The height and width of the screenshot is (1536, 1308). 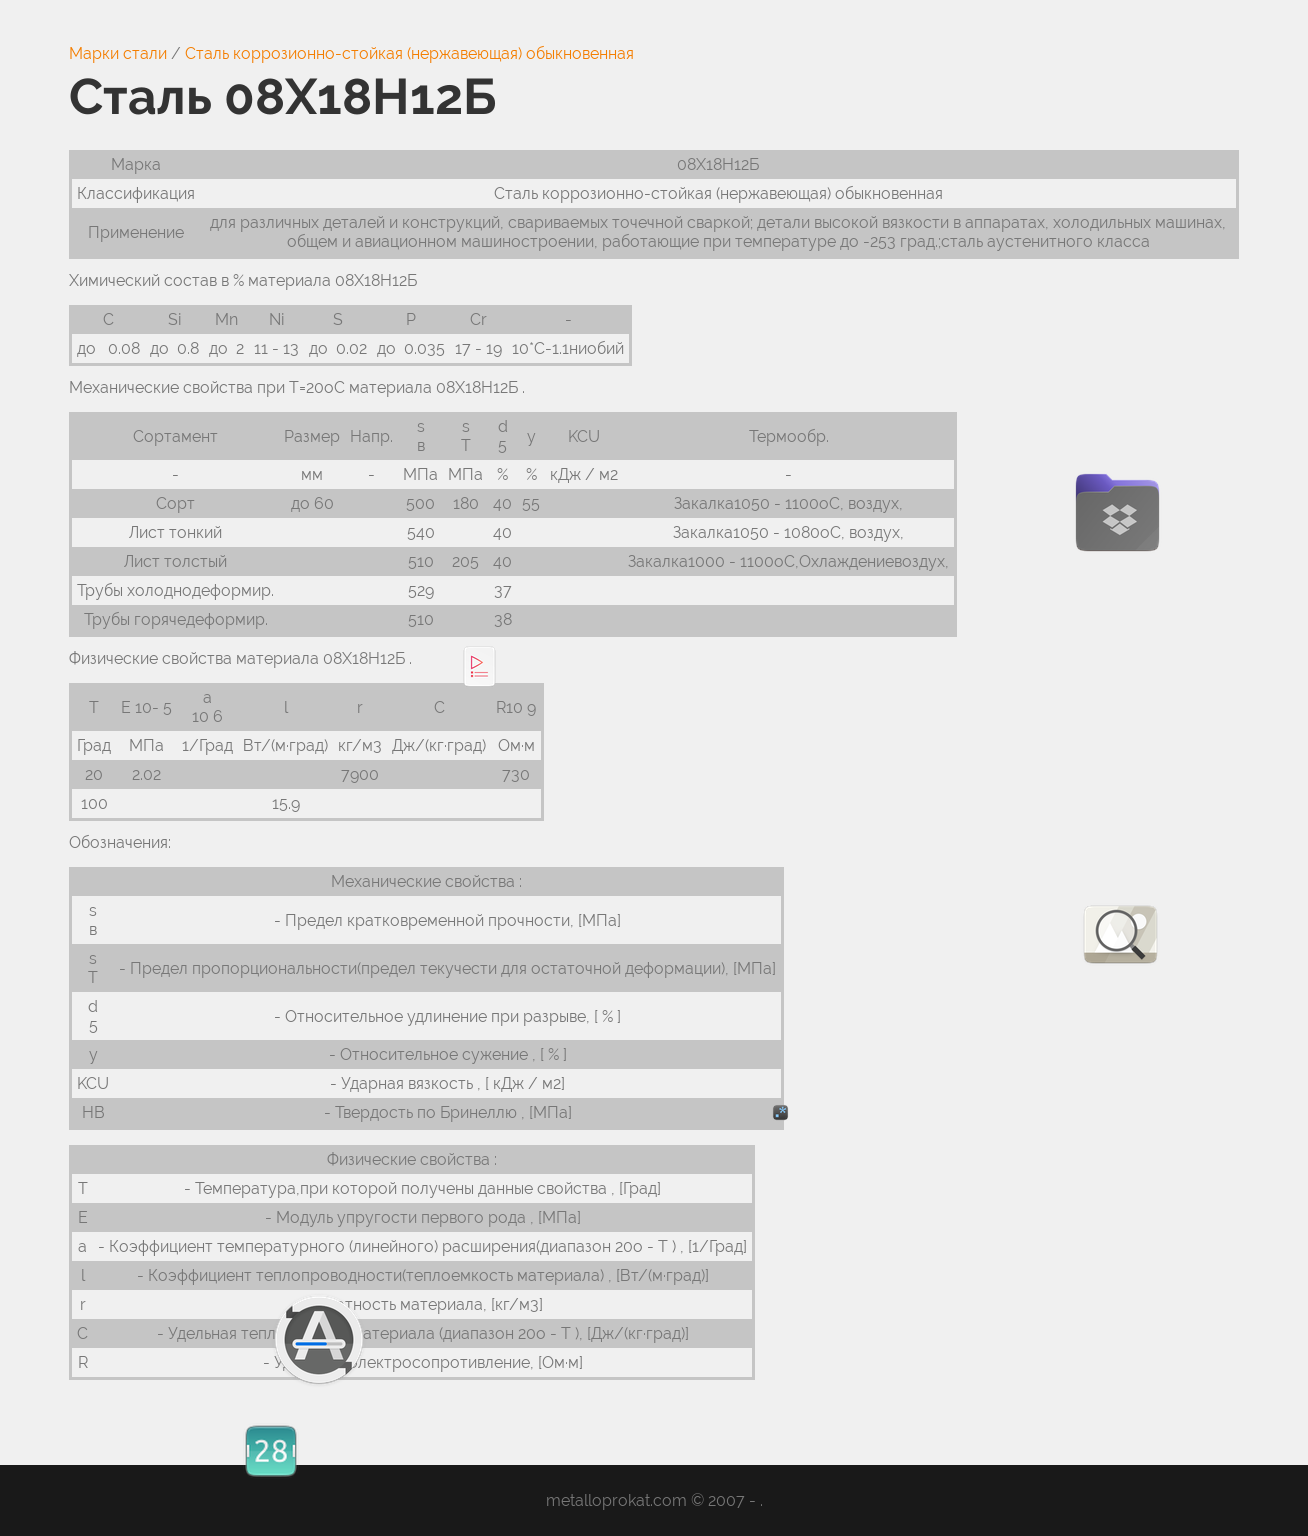 What do you see at coordinates (780, 1112) in the screenshot?
I see `open regexr app for testing regular expressions` at bounding box center [780, 1112].